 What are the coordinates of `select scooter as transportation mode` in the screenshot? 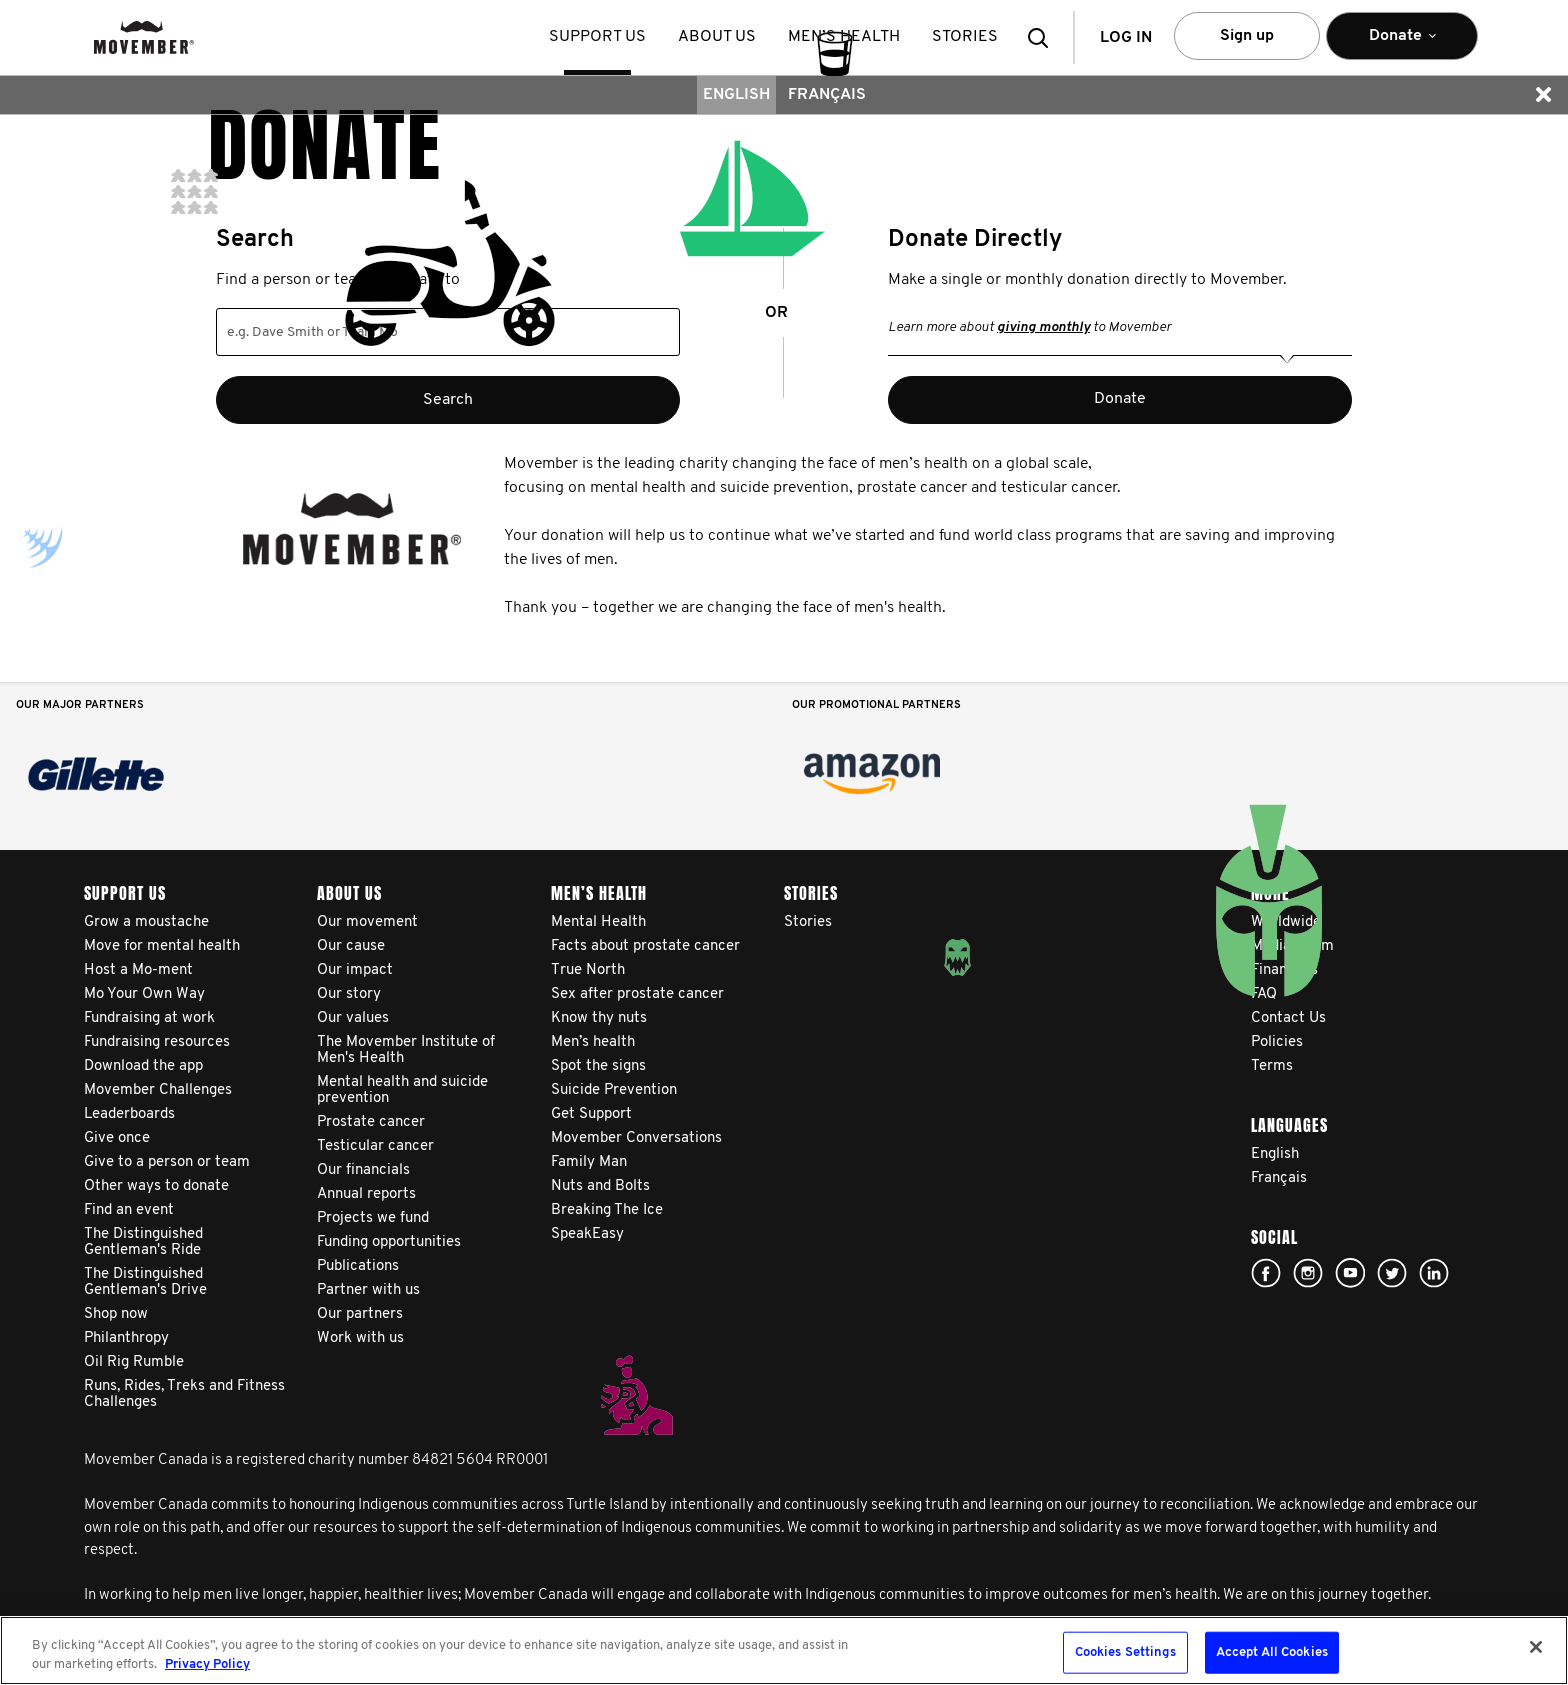 It's located at (450, 263).